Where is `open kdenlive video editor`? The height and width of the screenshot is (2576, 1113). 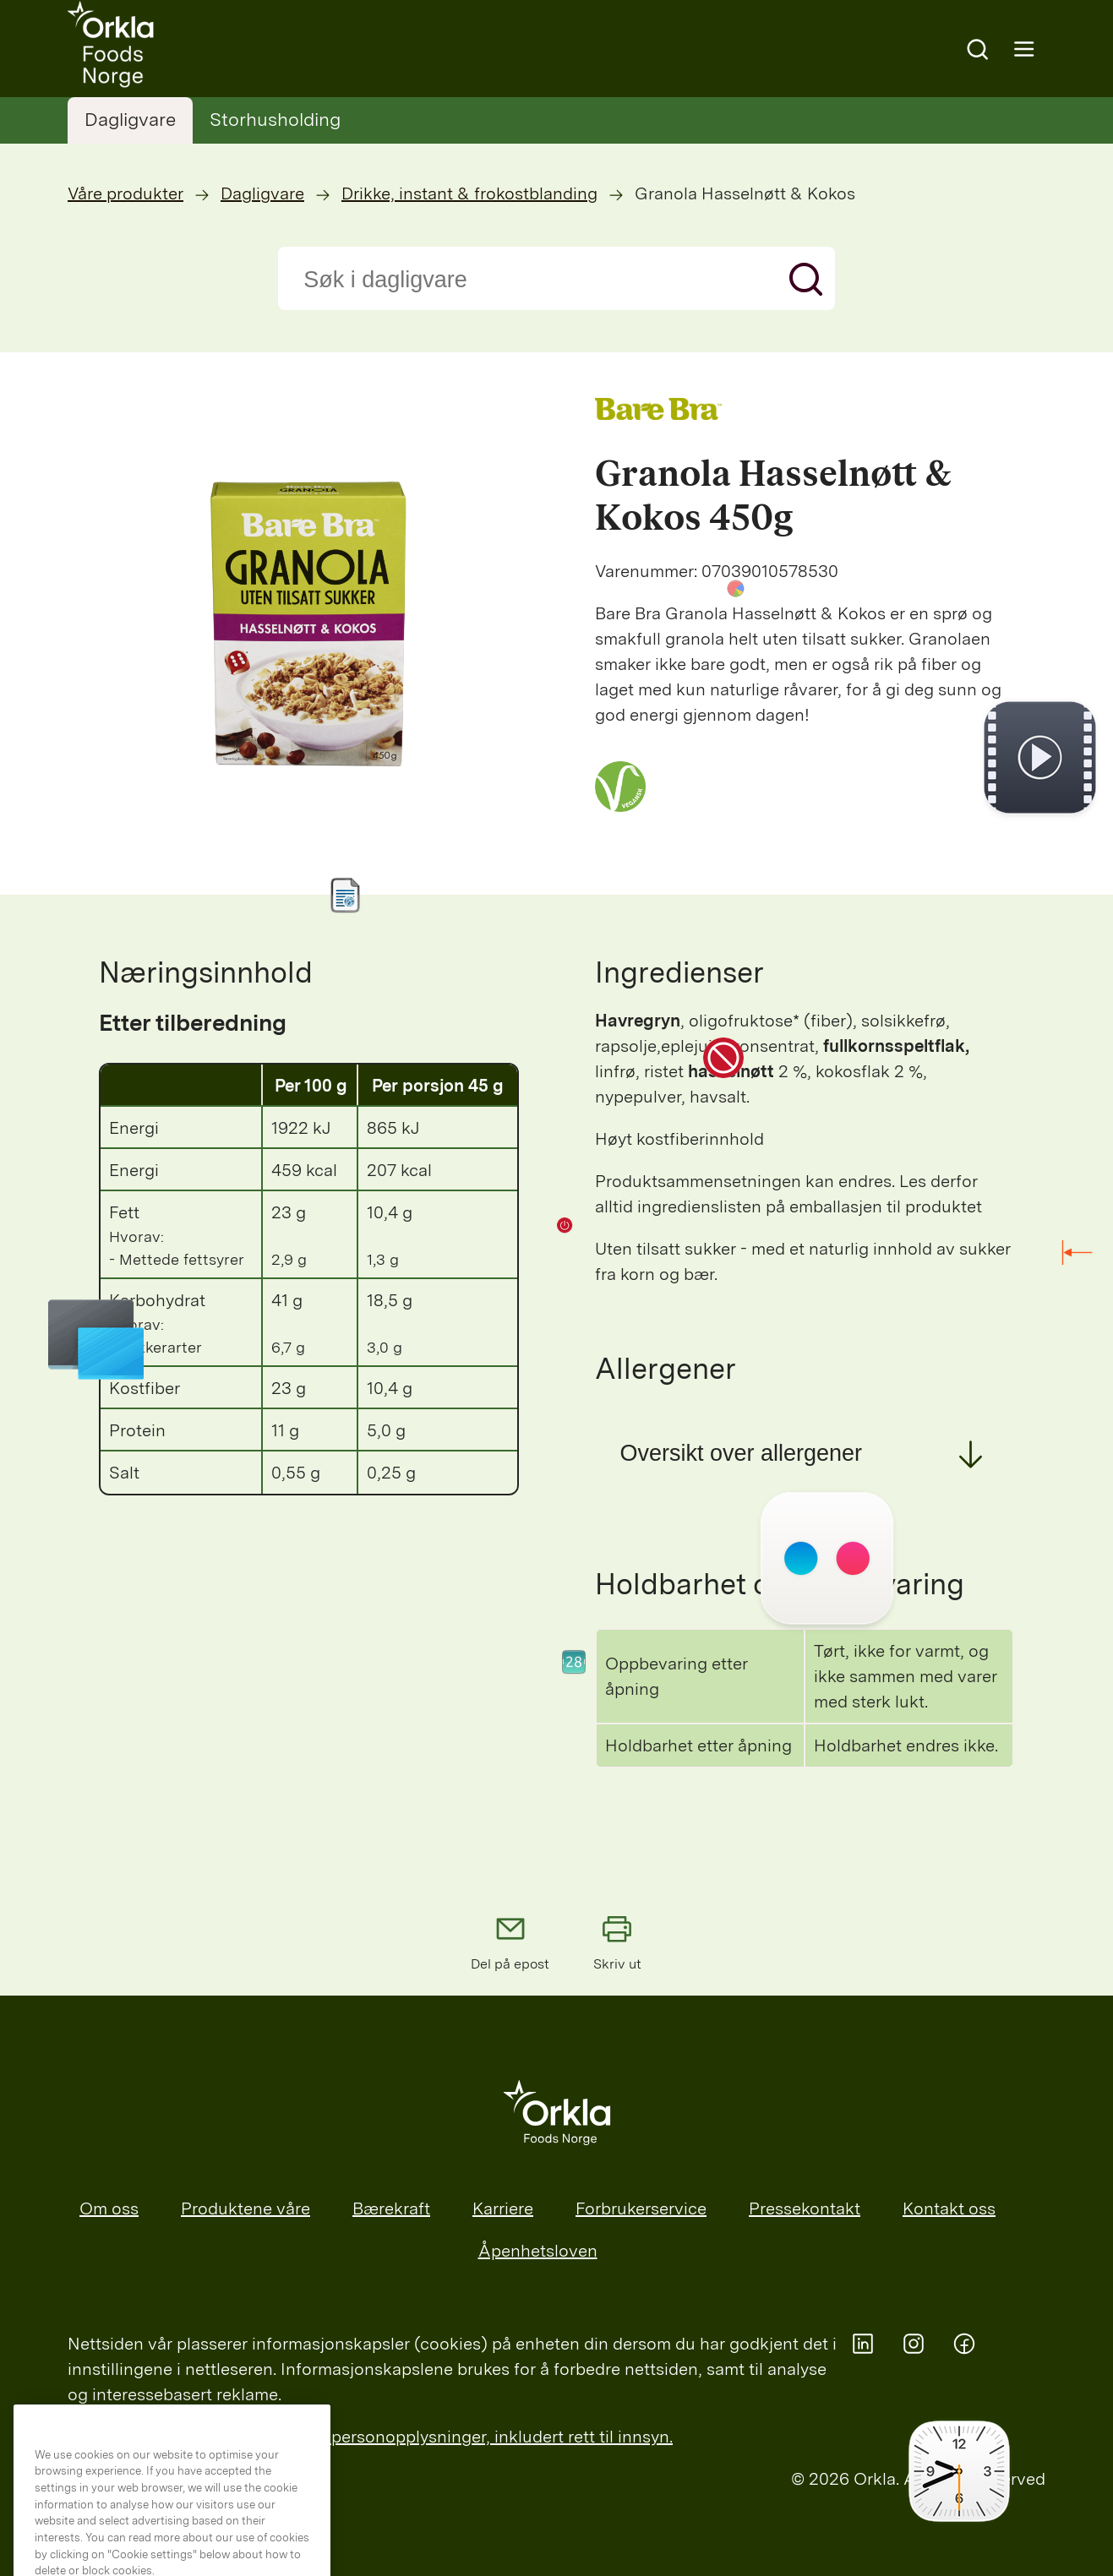 open kdenlive video editor is located at coordinates (1039, 757).